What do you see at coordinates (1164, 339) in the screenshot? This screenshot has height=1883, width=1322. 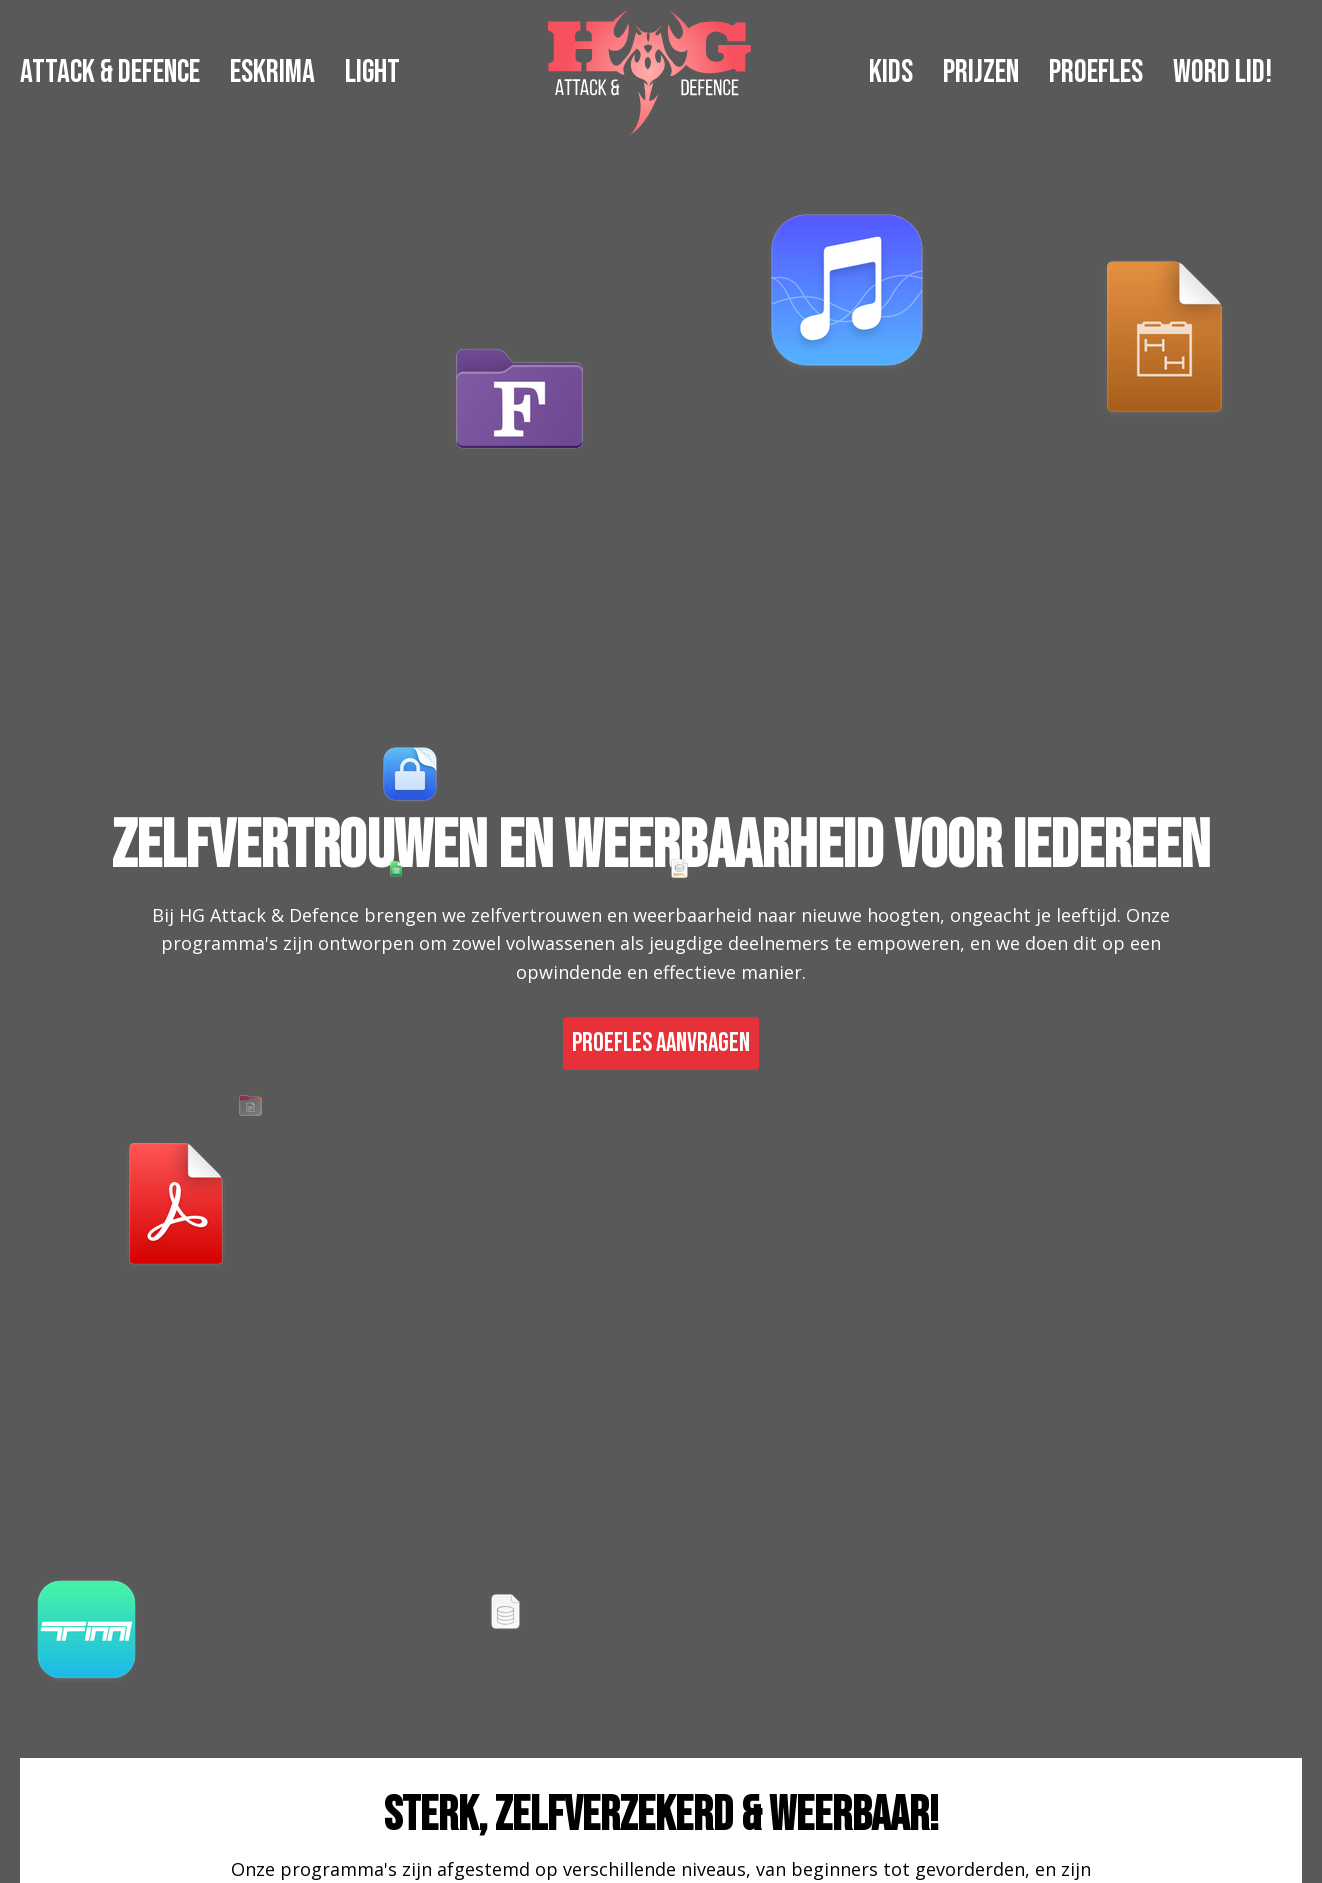 I see `a kplato project management file` at bounding box center [1164, 339].